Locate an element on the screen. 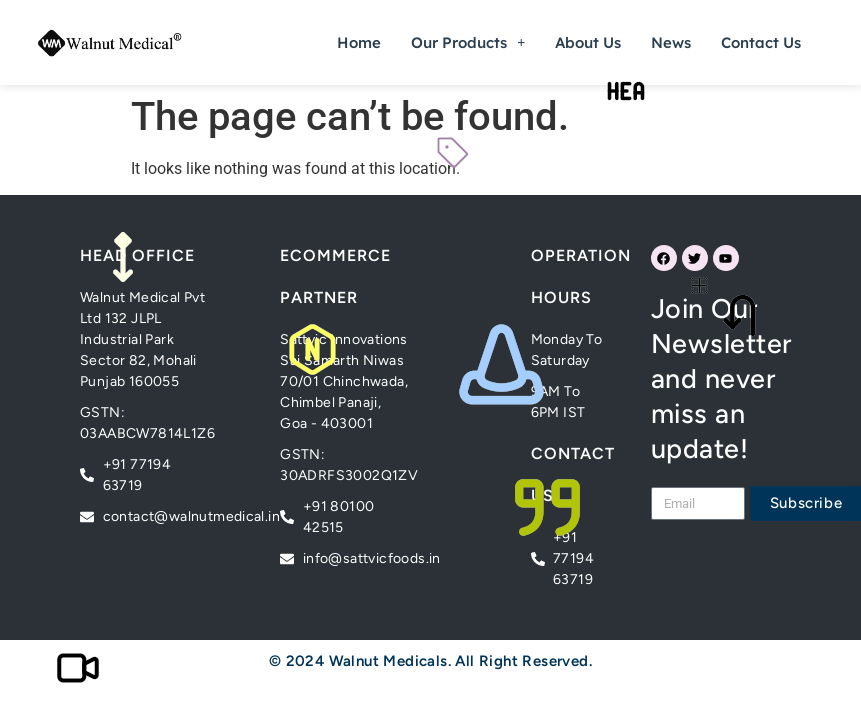 This screenshot has width=861, height=720. apply inner borders to selected cells is located at coordinates (699, 285).